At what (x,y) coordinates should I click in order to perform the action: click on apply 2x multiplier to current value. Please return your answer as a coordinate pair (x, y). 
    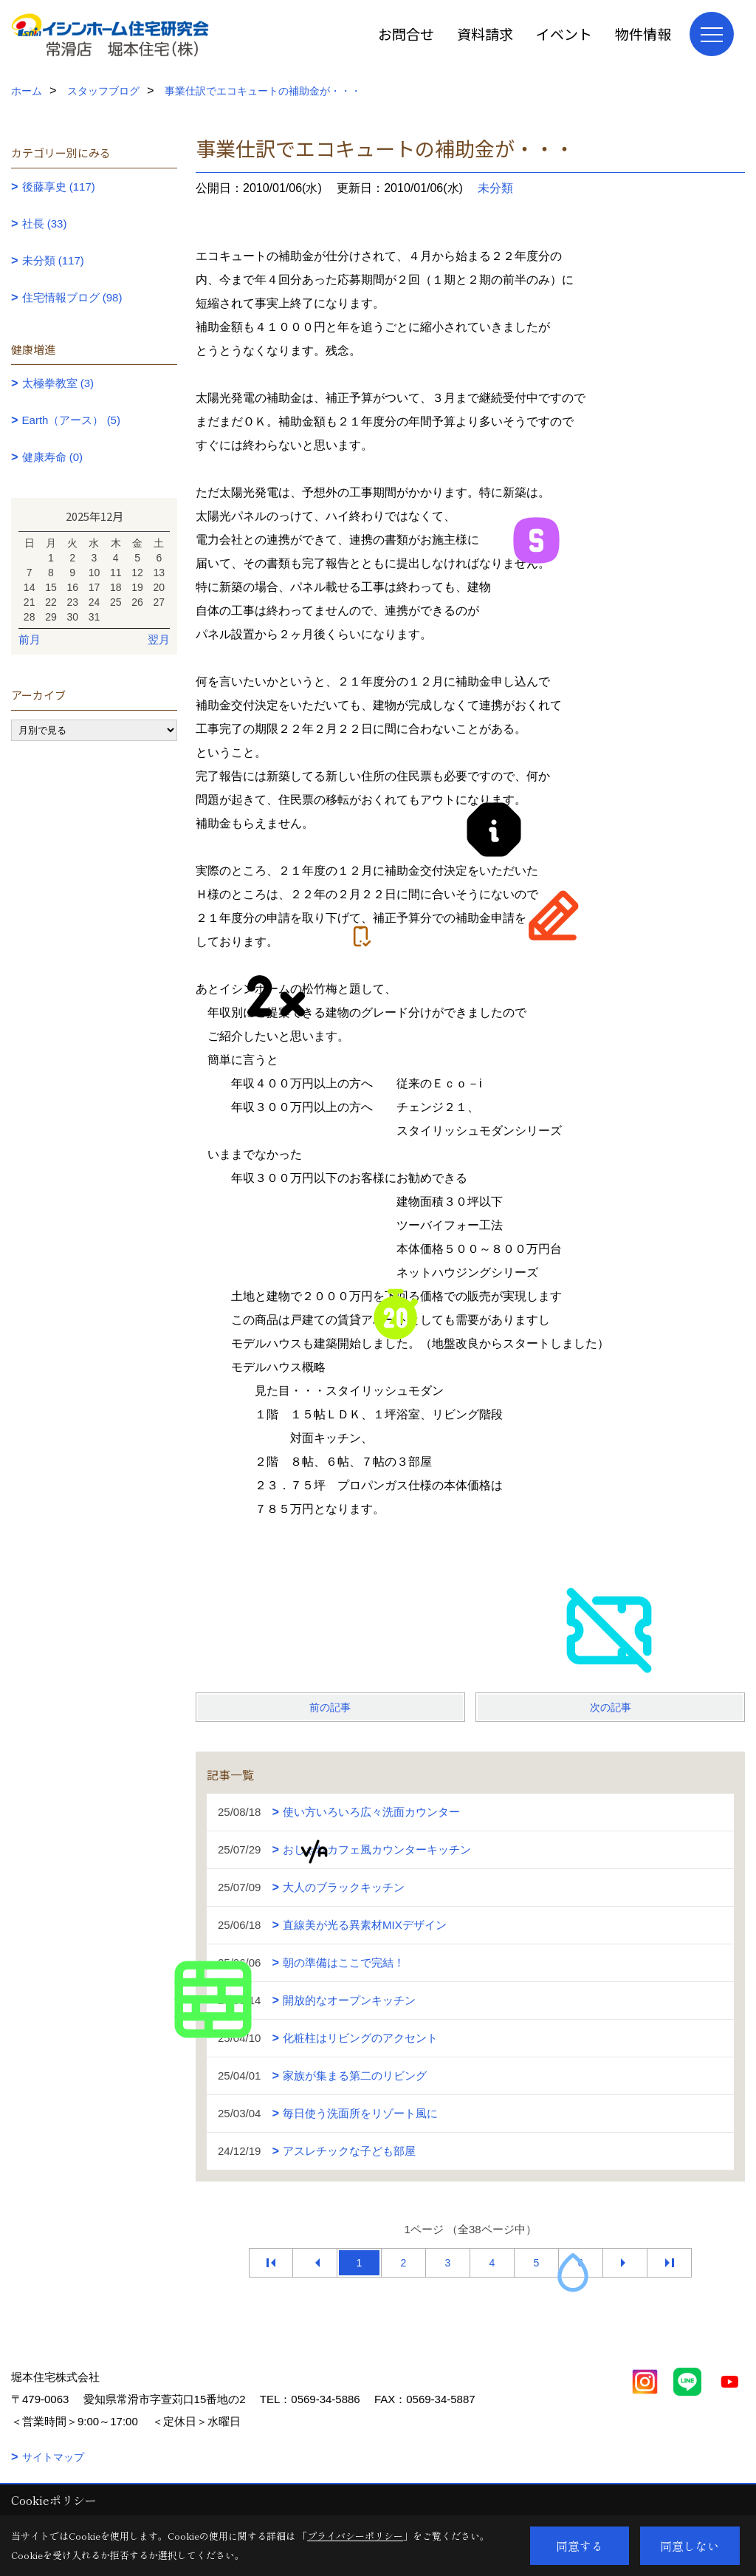
    Looking at the image, I should click on (276, 996).